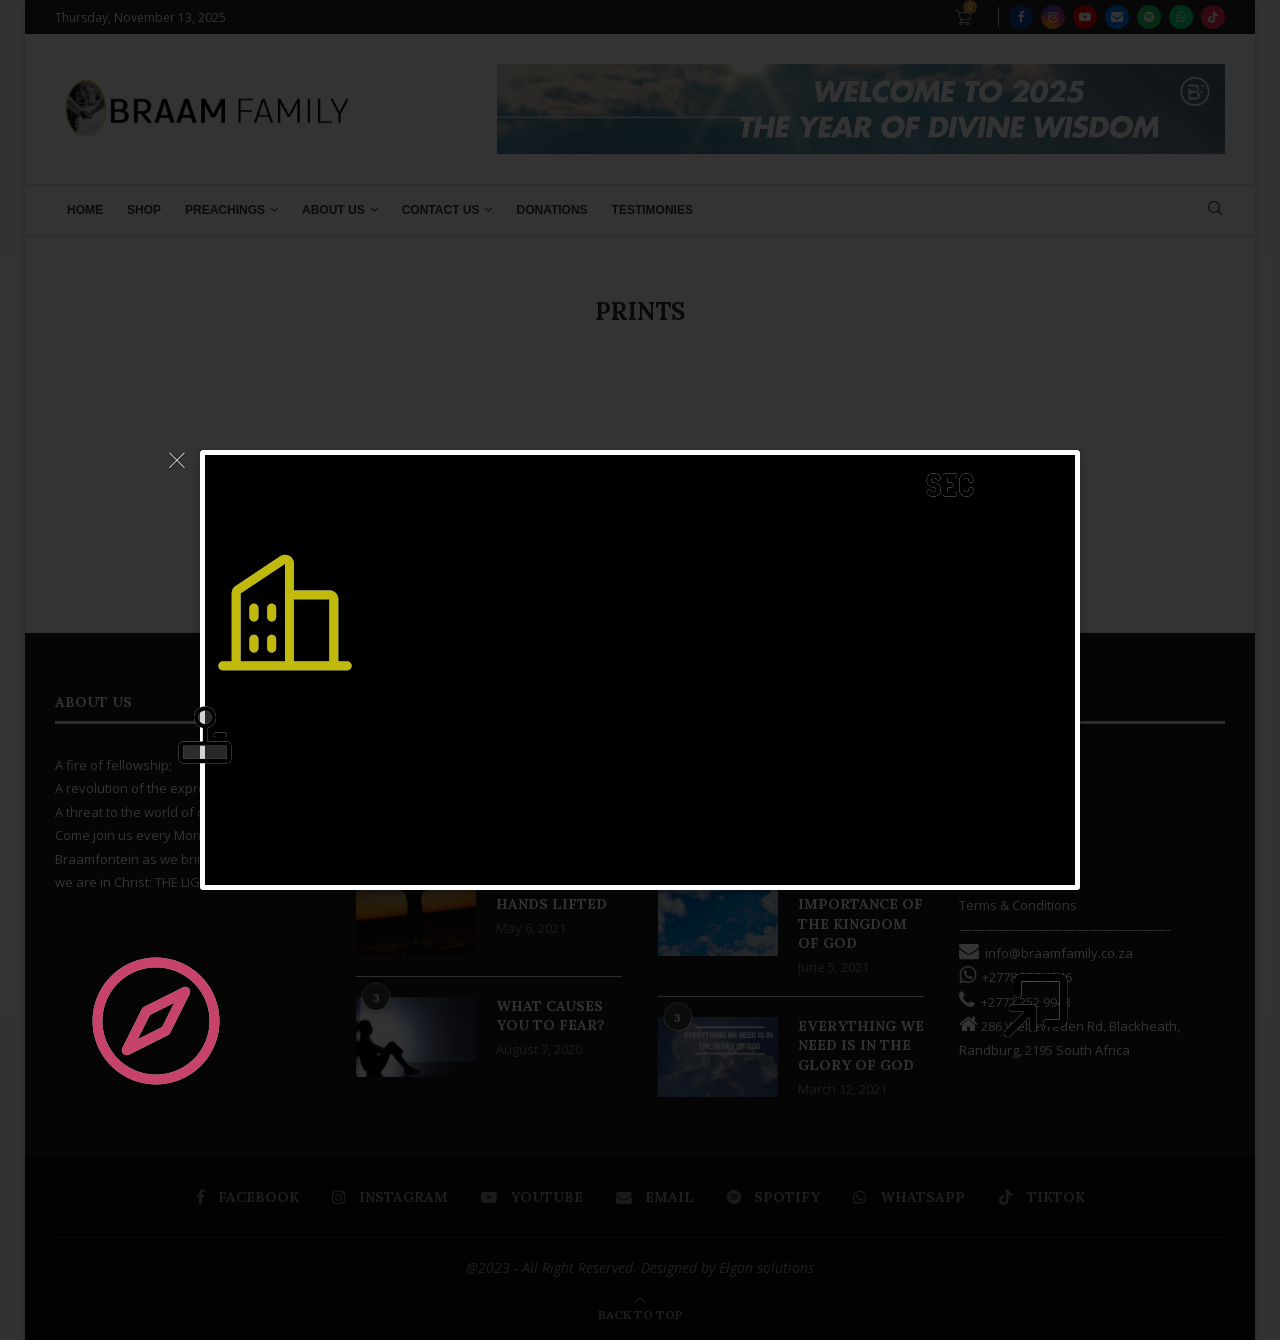  What do you see at coordinates (285, 617) in the screenshot?
I see `view nearby buildings or properties` at bounding box center [285, 617].